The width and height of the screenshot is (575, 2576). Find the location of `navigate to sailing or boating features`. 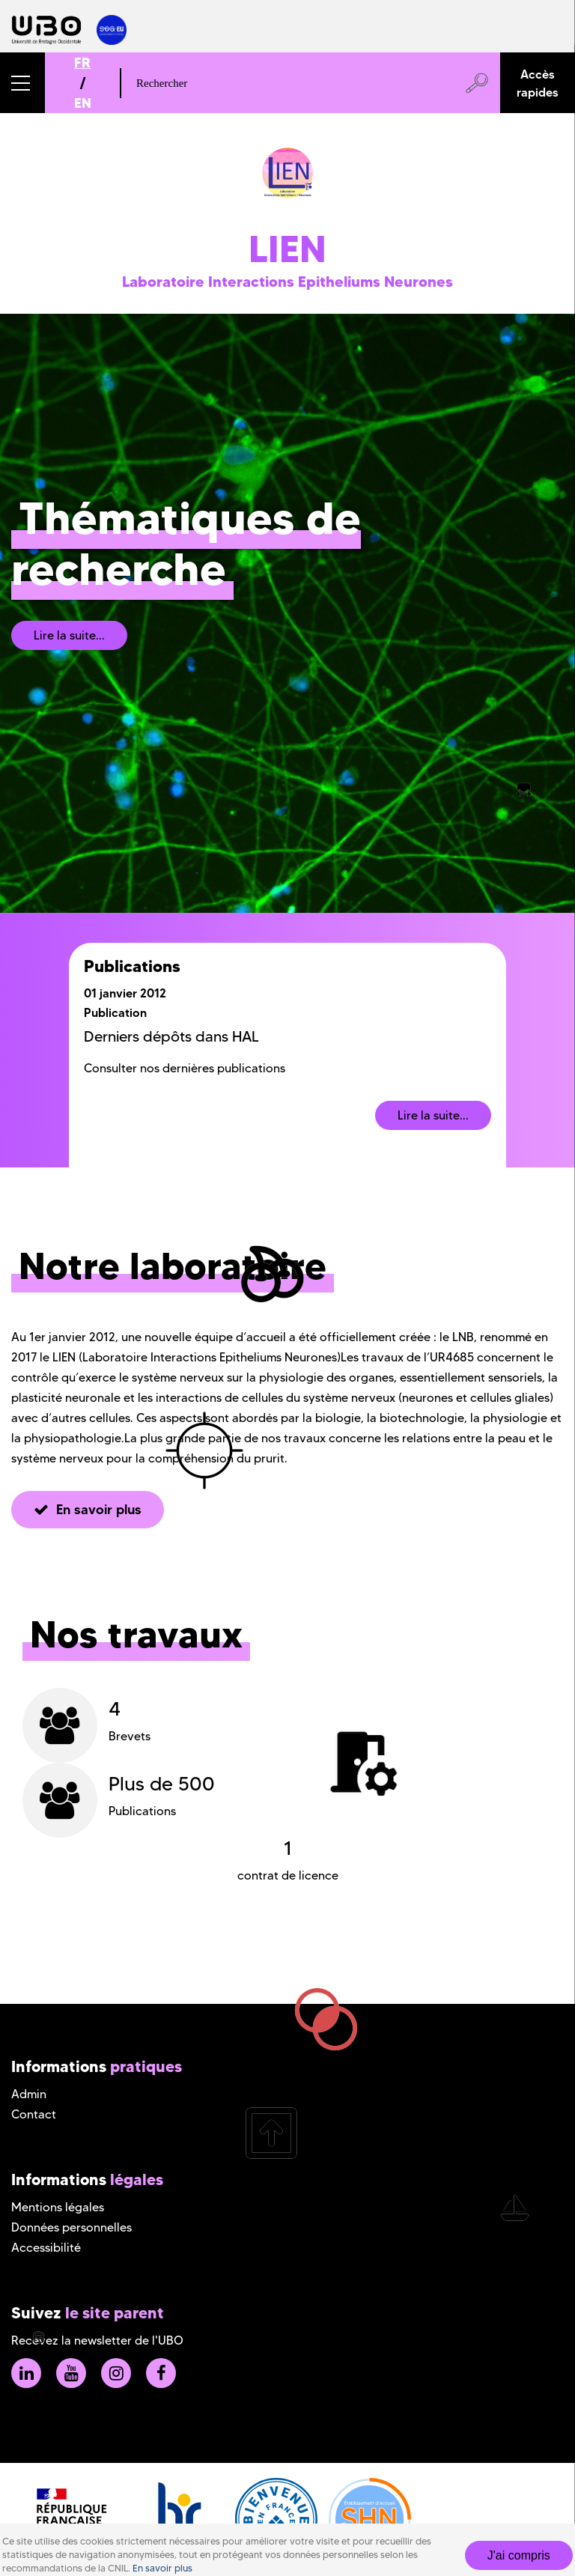

navigate to sailing or boating features is located at coordinates (514, 2207).